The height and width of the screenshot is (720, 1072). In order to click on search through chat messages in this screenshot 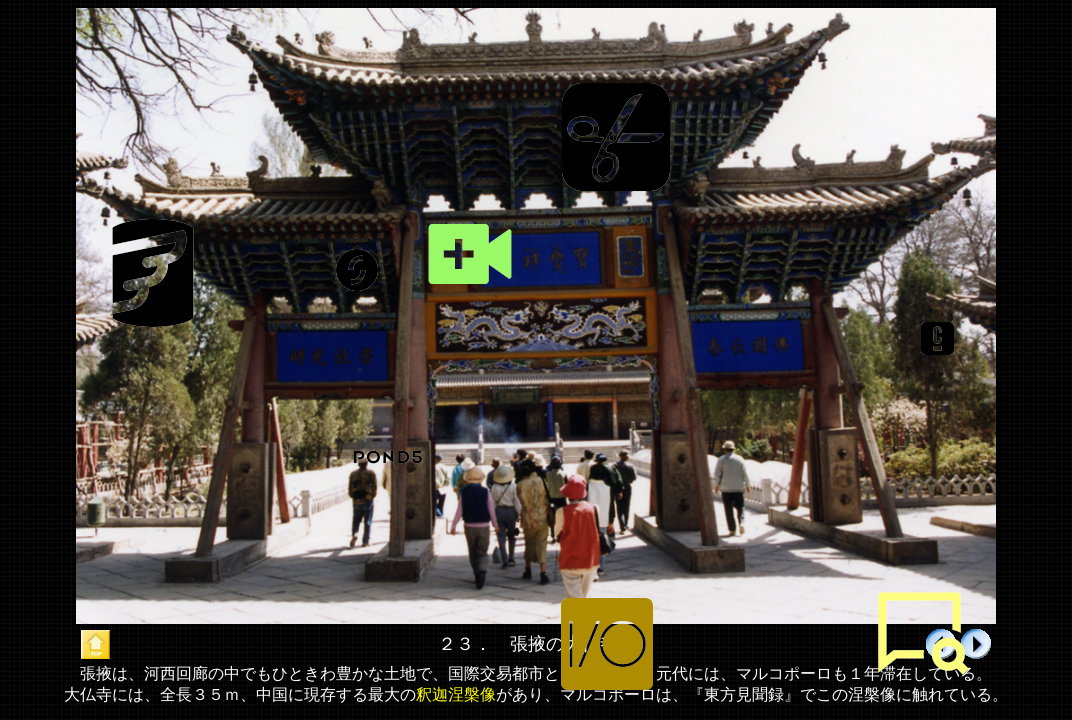, I will do `click(919, 629)`.